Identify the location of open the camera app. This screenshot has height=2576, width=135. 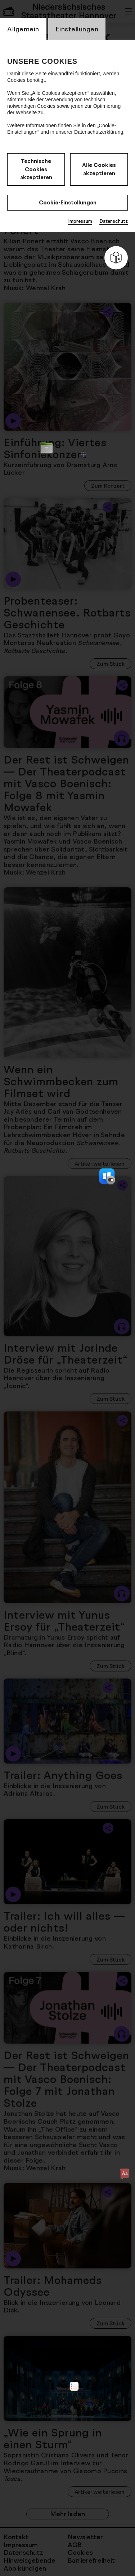
(84, 455).